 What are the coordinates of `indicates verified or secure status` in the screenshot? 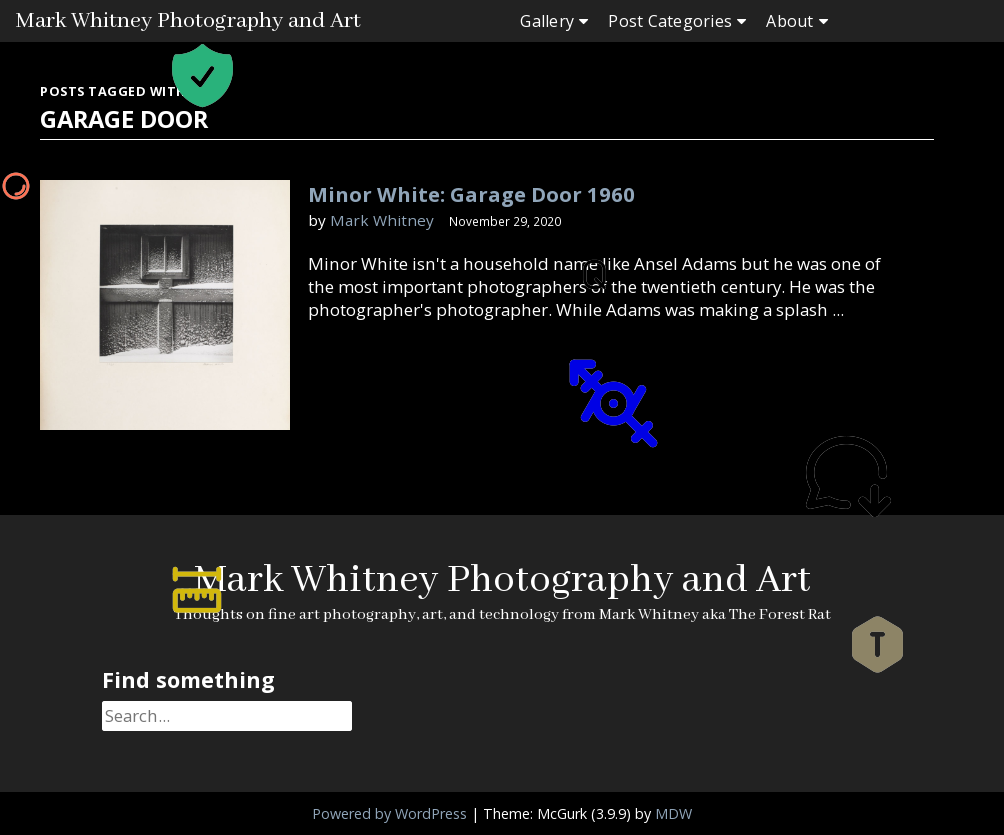 It's located at (202, 75).